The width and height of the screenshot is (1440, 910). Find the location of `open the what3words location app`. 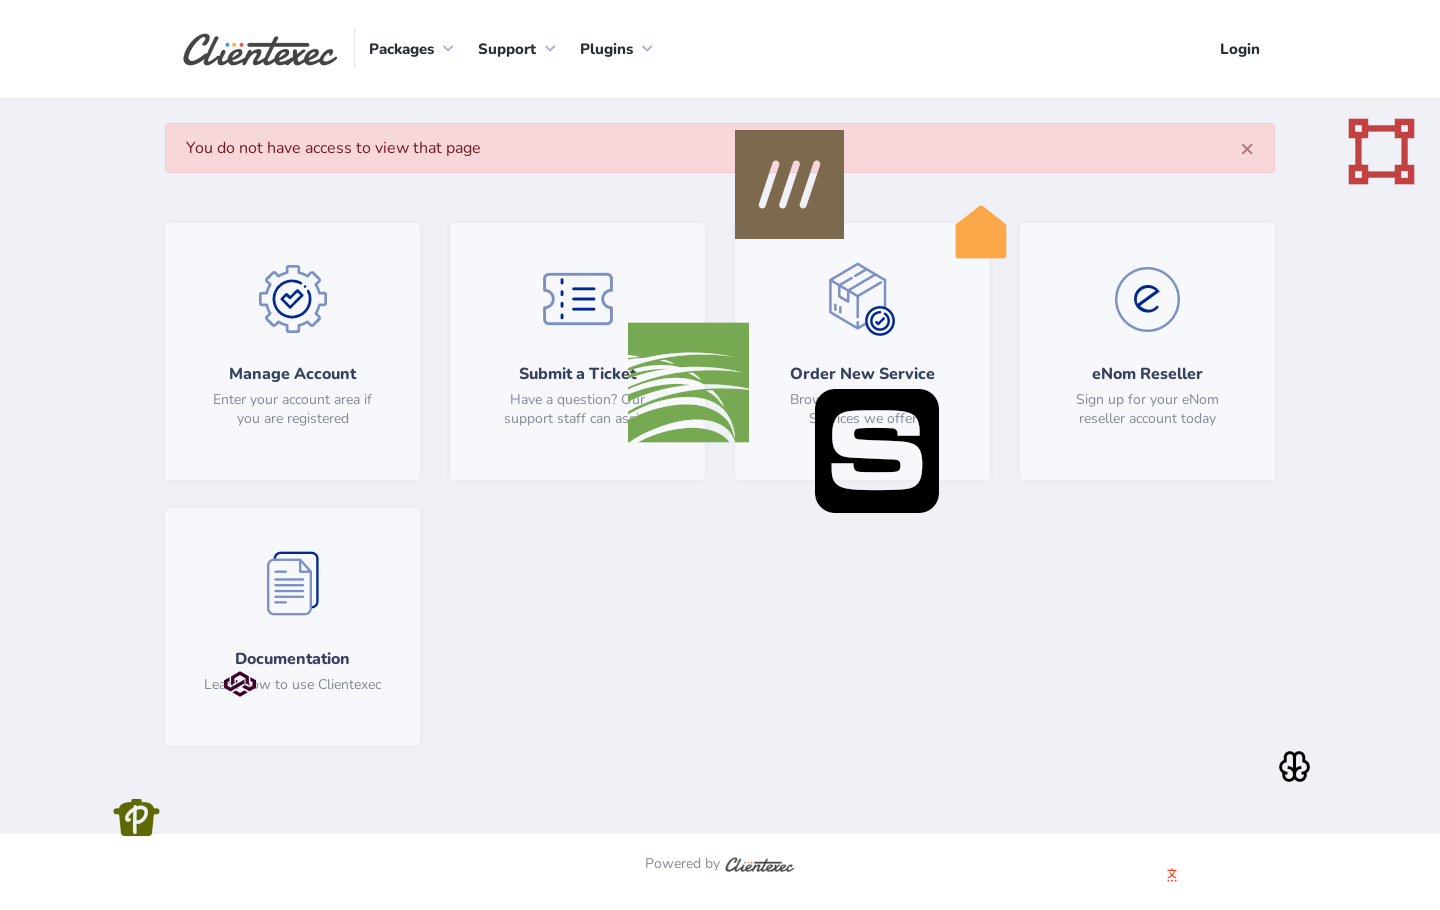

open the what3words location app is located at coordinates (789, 184).